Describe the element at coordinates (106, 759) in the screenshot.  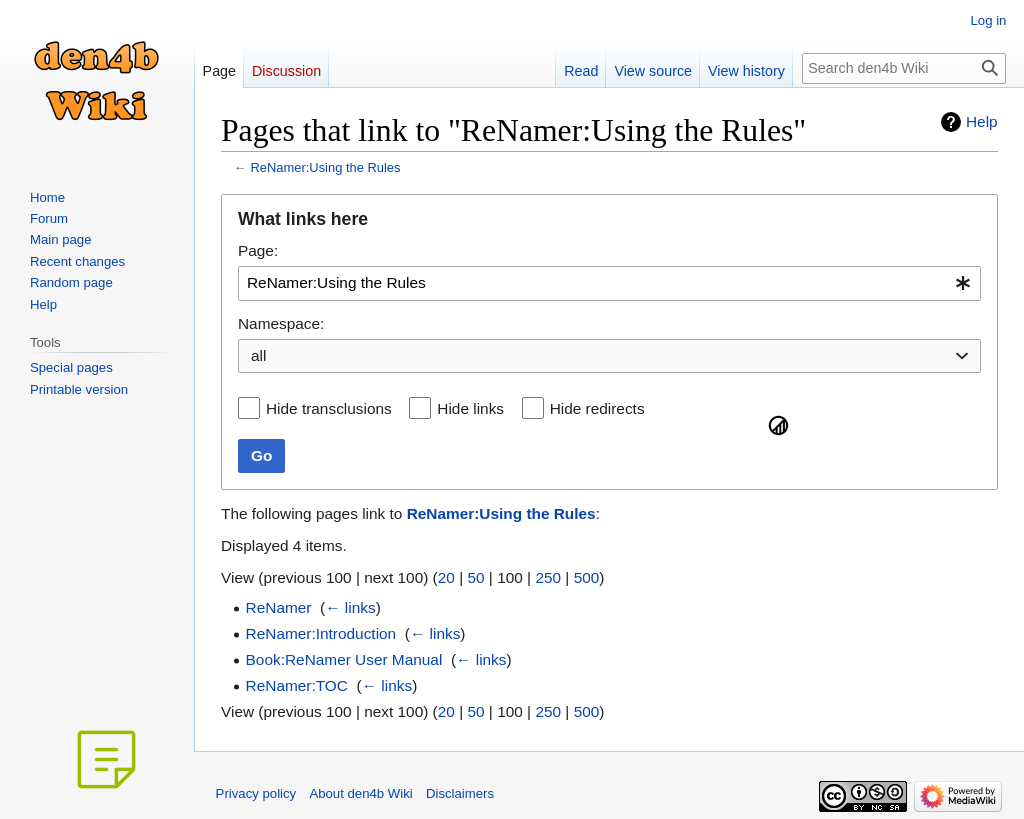
I see `create a new note` at that location.